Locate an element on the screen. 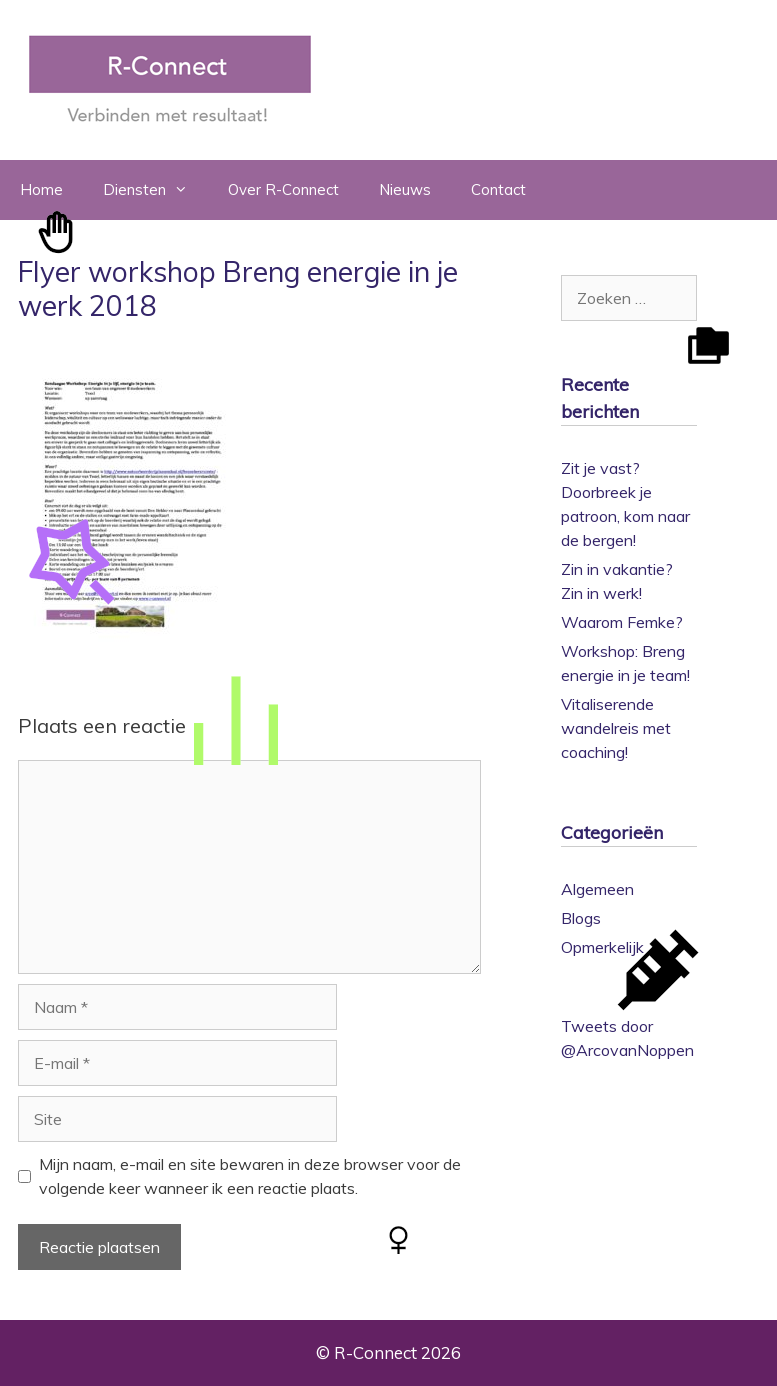  access your folders is located at coordinates (708, 345).